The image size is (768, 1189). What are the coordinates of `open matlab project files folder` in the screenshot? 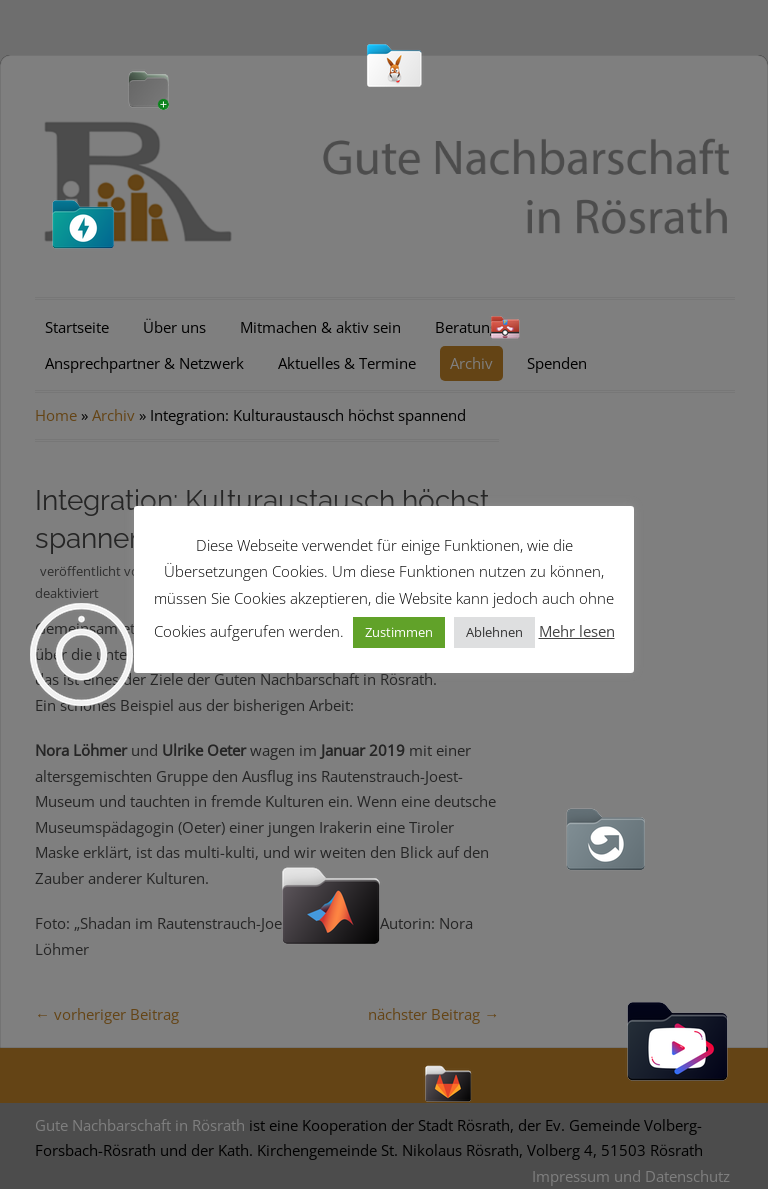 It's located at (330, 908).